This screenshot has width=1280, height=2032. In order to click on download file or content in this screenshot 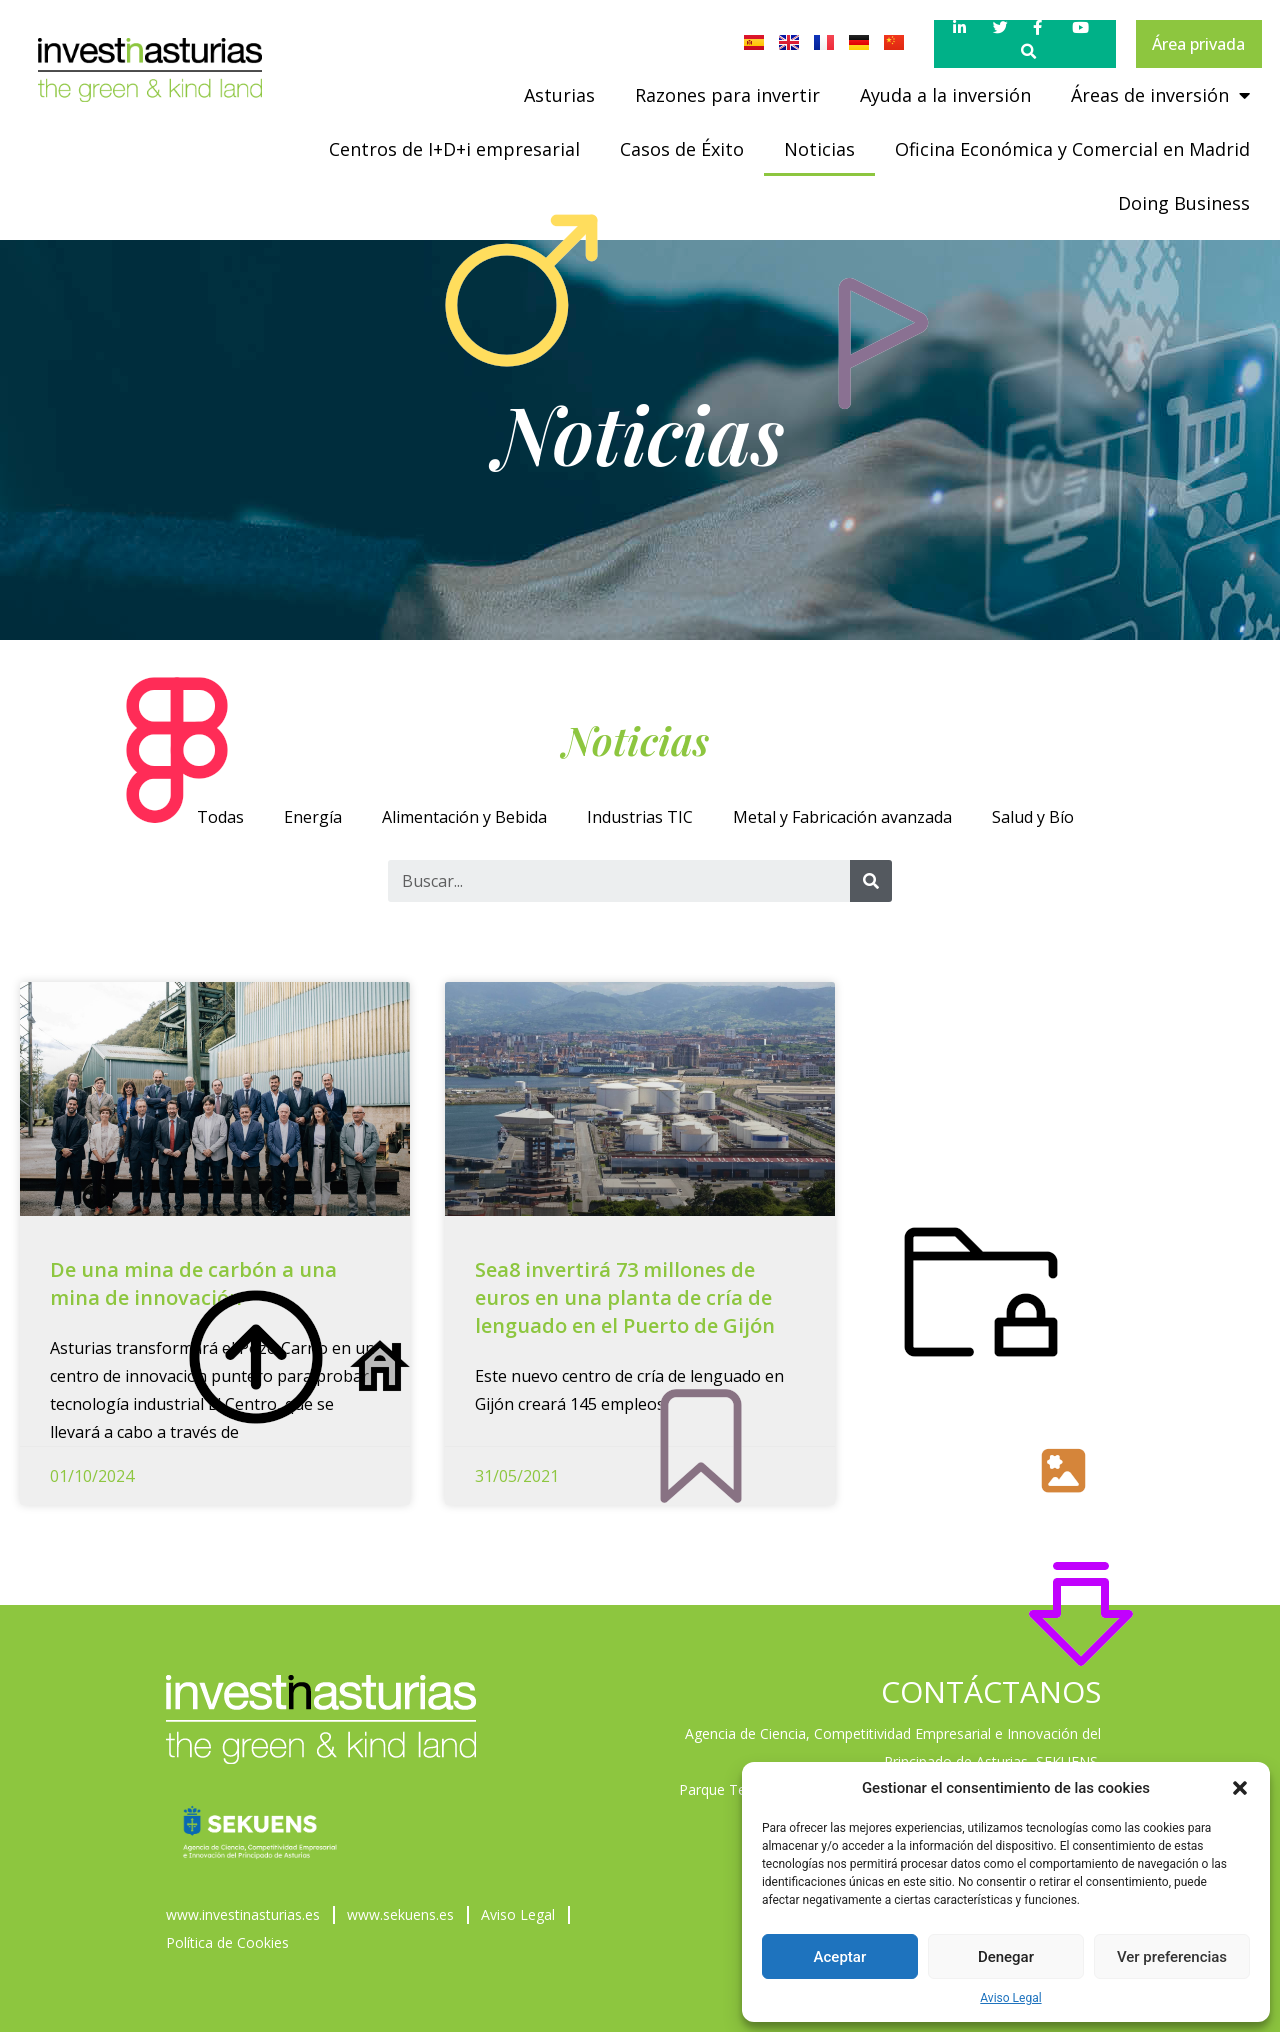, I will do `click(1081, 1610)`.